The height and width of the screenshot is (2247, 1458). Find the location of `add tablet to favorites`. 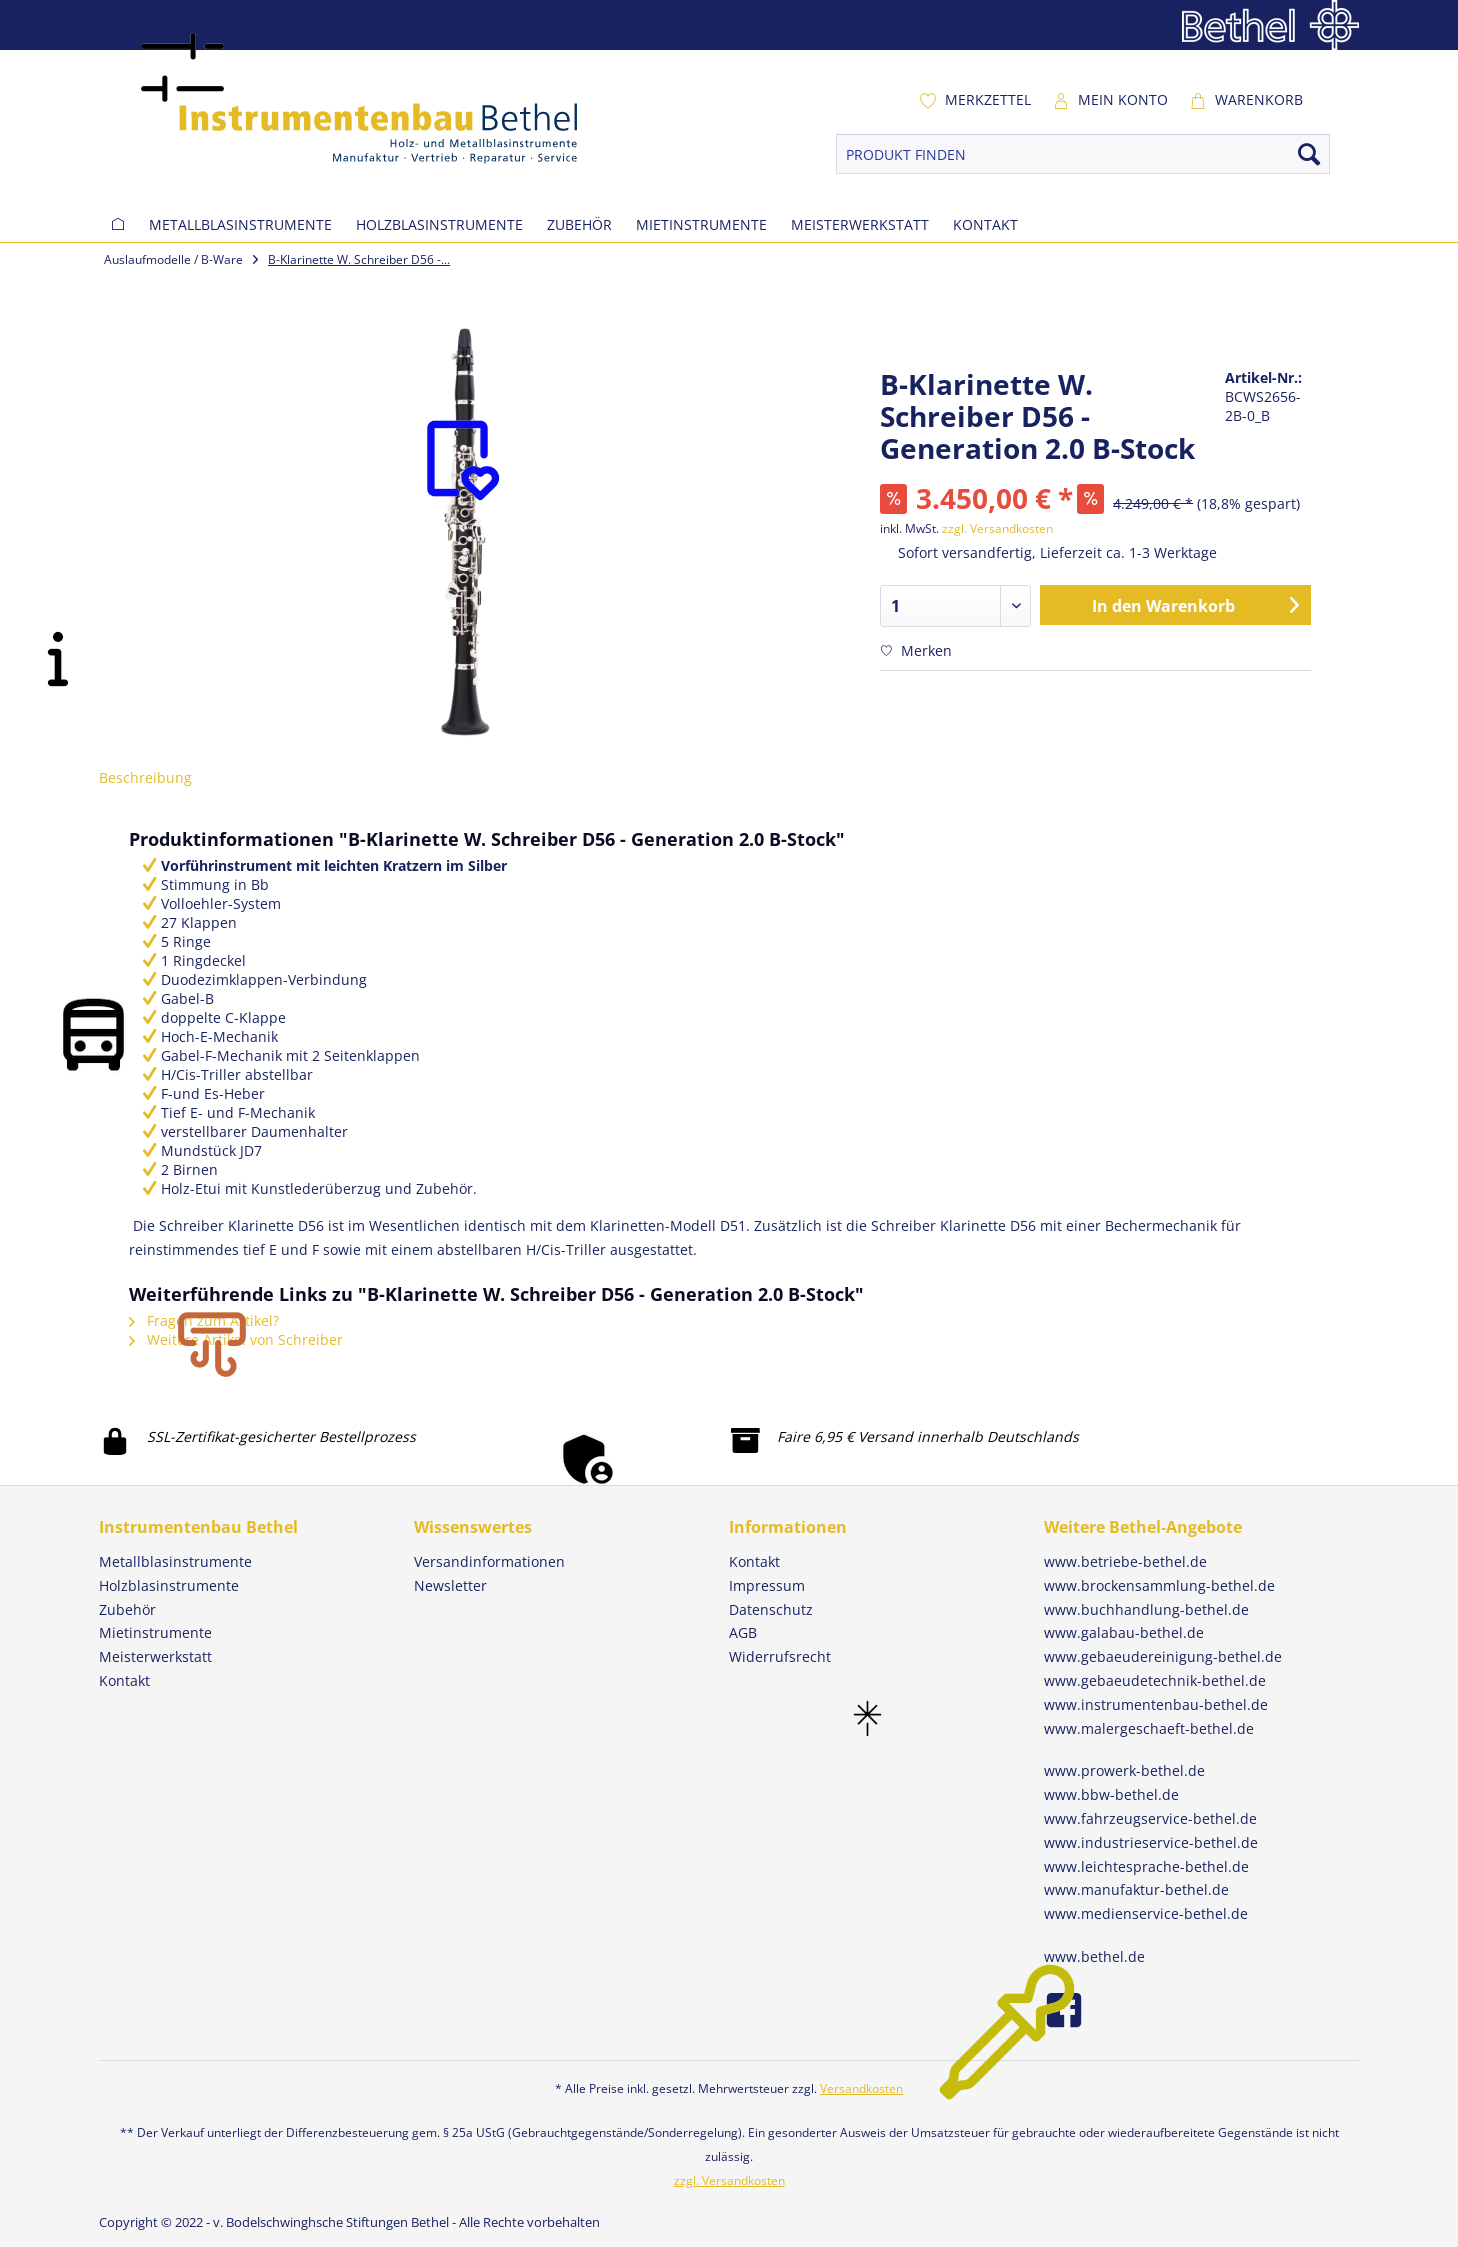

add tablet to favorites is located at coordinates (457, 458).